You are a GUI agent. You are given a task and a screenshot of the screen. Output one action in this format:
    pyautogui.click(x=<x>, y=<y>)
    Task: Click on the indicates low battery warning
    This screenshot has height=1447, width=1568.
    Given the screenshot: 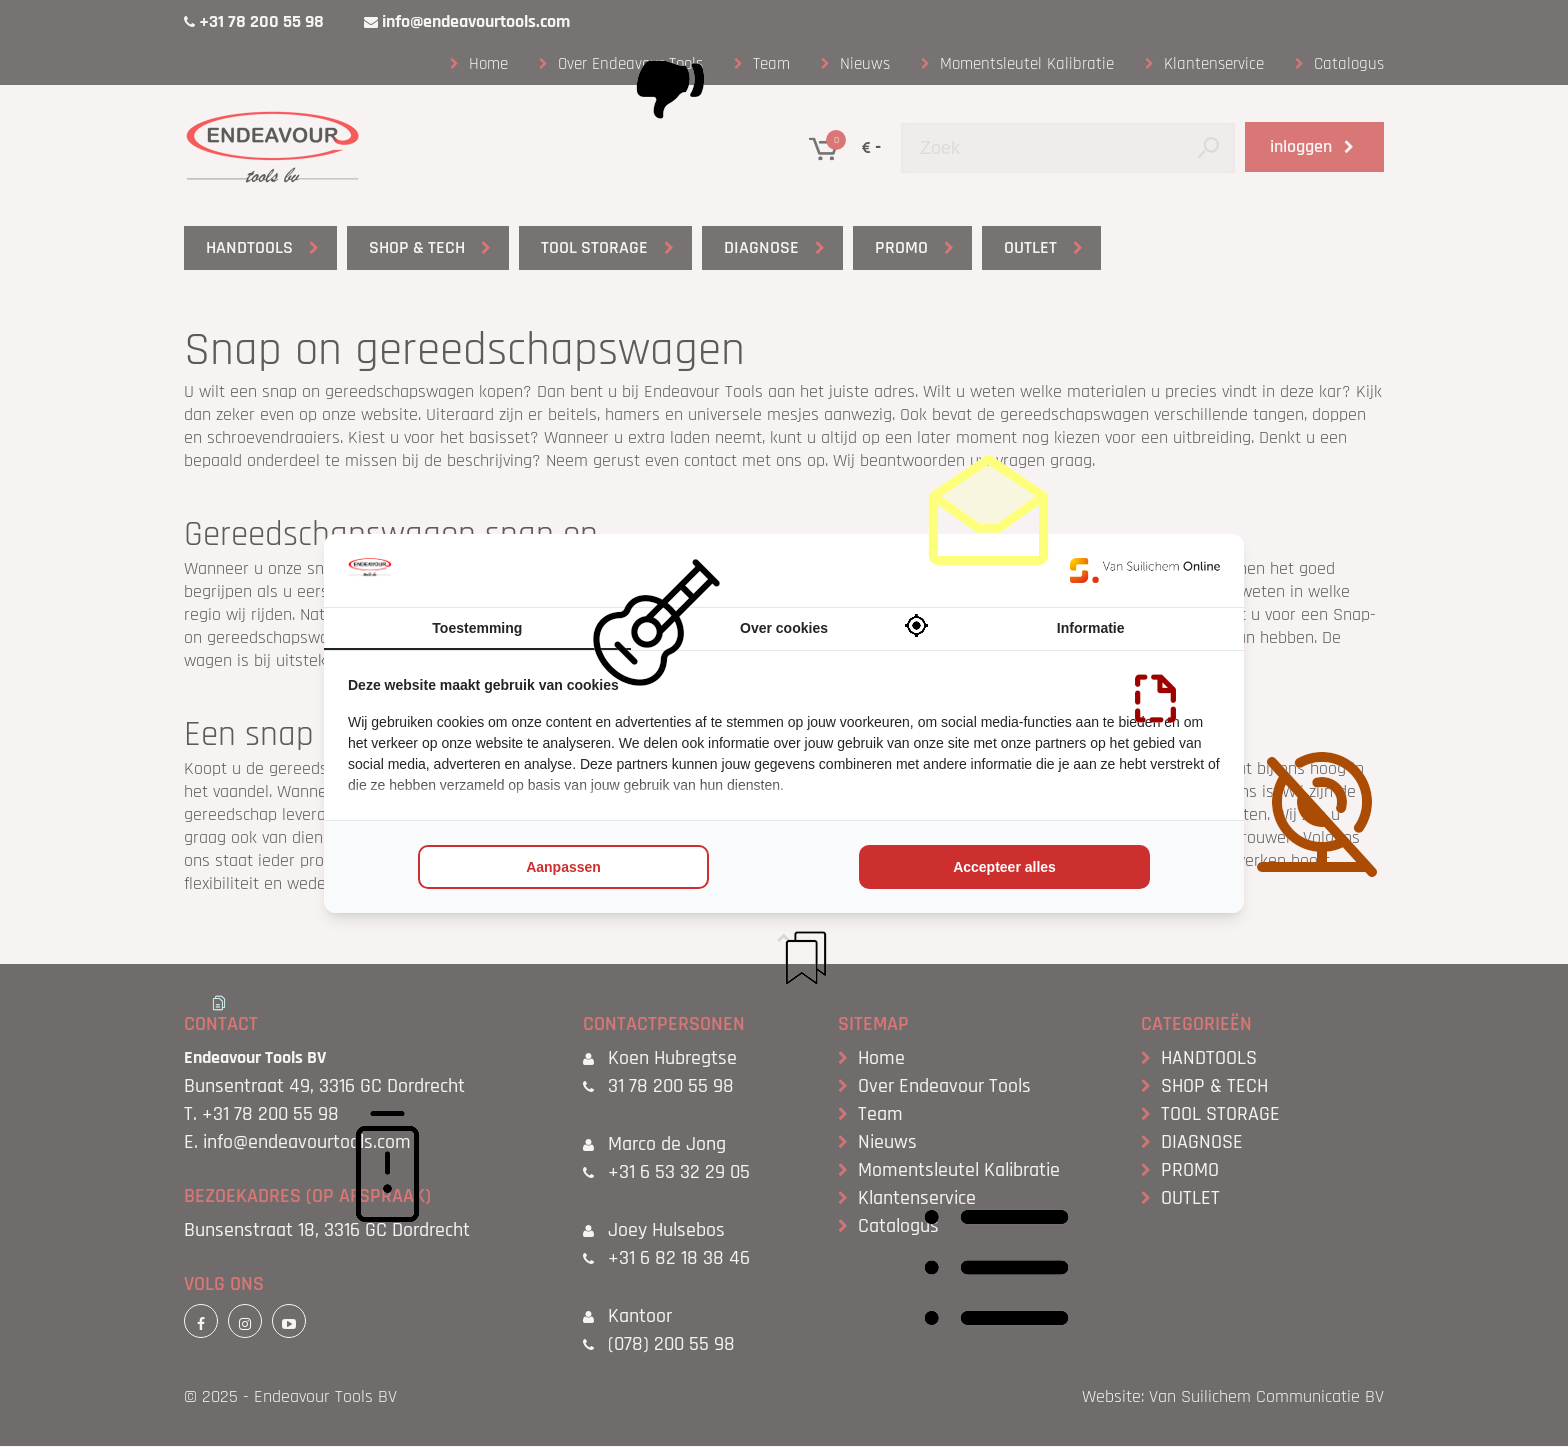 What is the action you would take?
    pyautogui.click(x=387, y=1168)
    